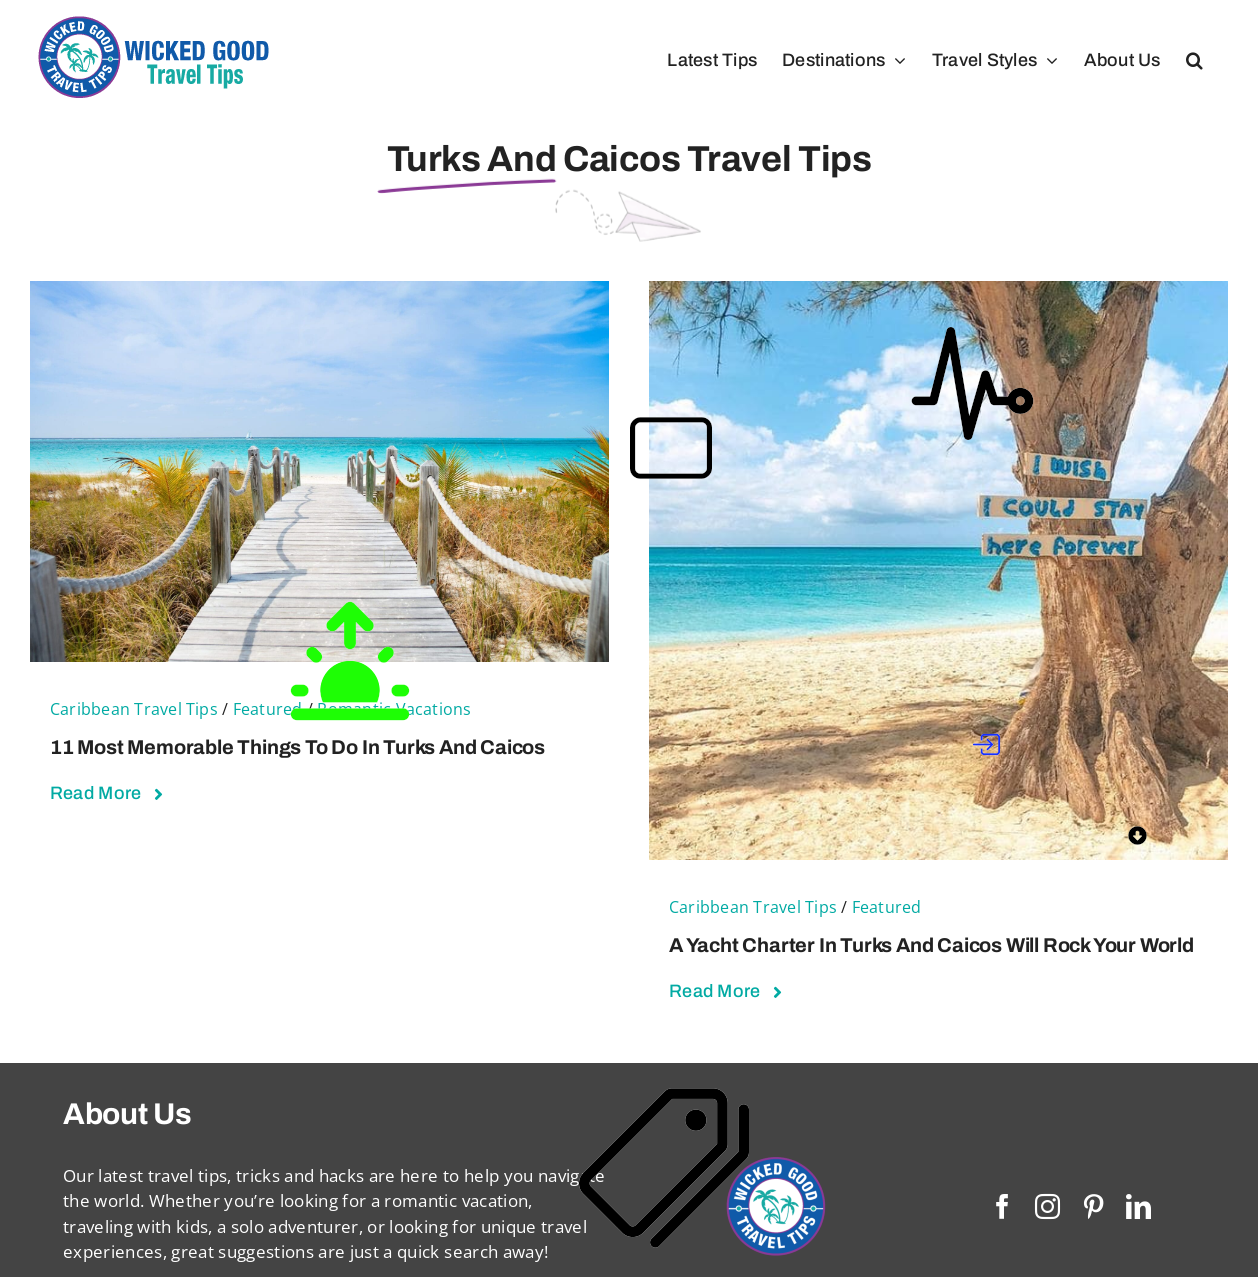 This screenshot has width=1258, height=1277. What do you see at coordinates (1137, 835) in the screenshot?
I see `download a file or content` at bounding box center [1137, 835].